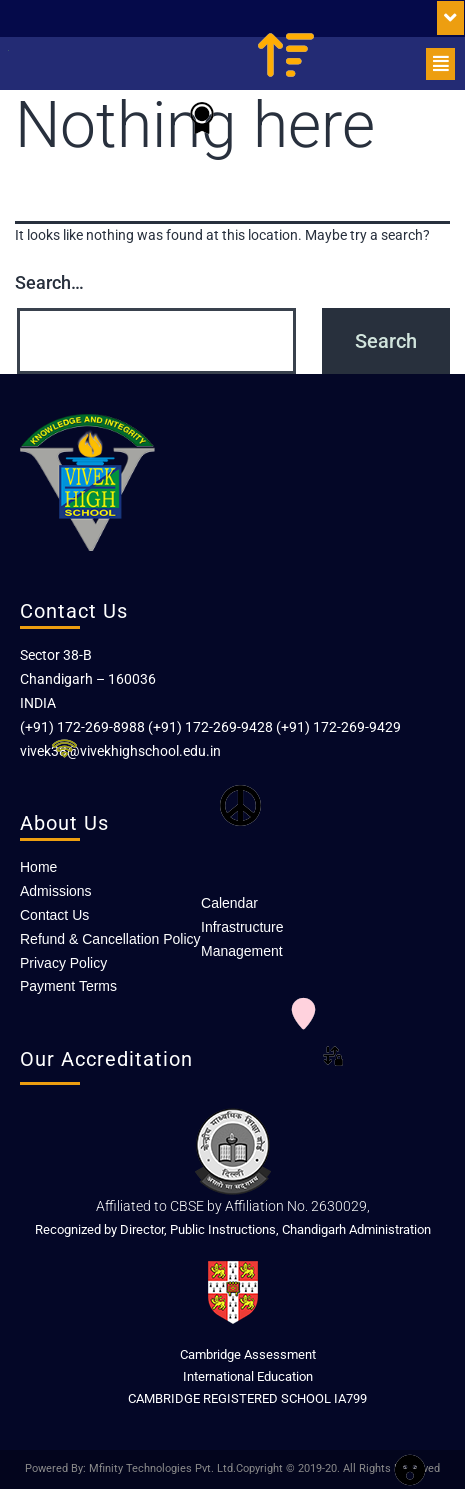 The width and height of the screenshot is (465, 1489). Describe the element at coordinates (286, 55) in the screenshot. I see `sort list in ascending order` at that location.